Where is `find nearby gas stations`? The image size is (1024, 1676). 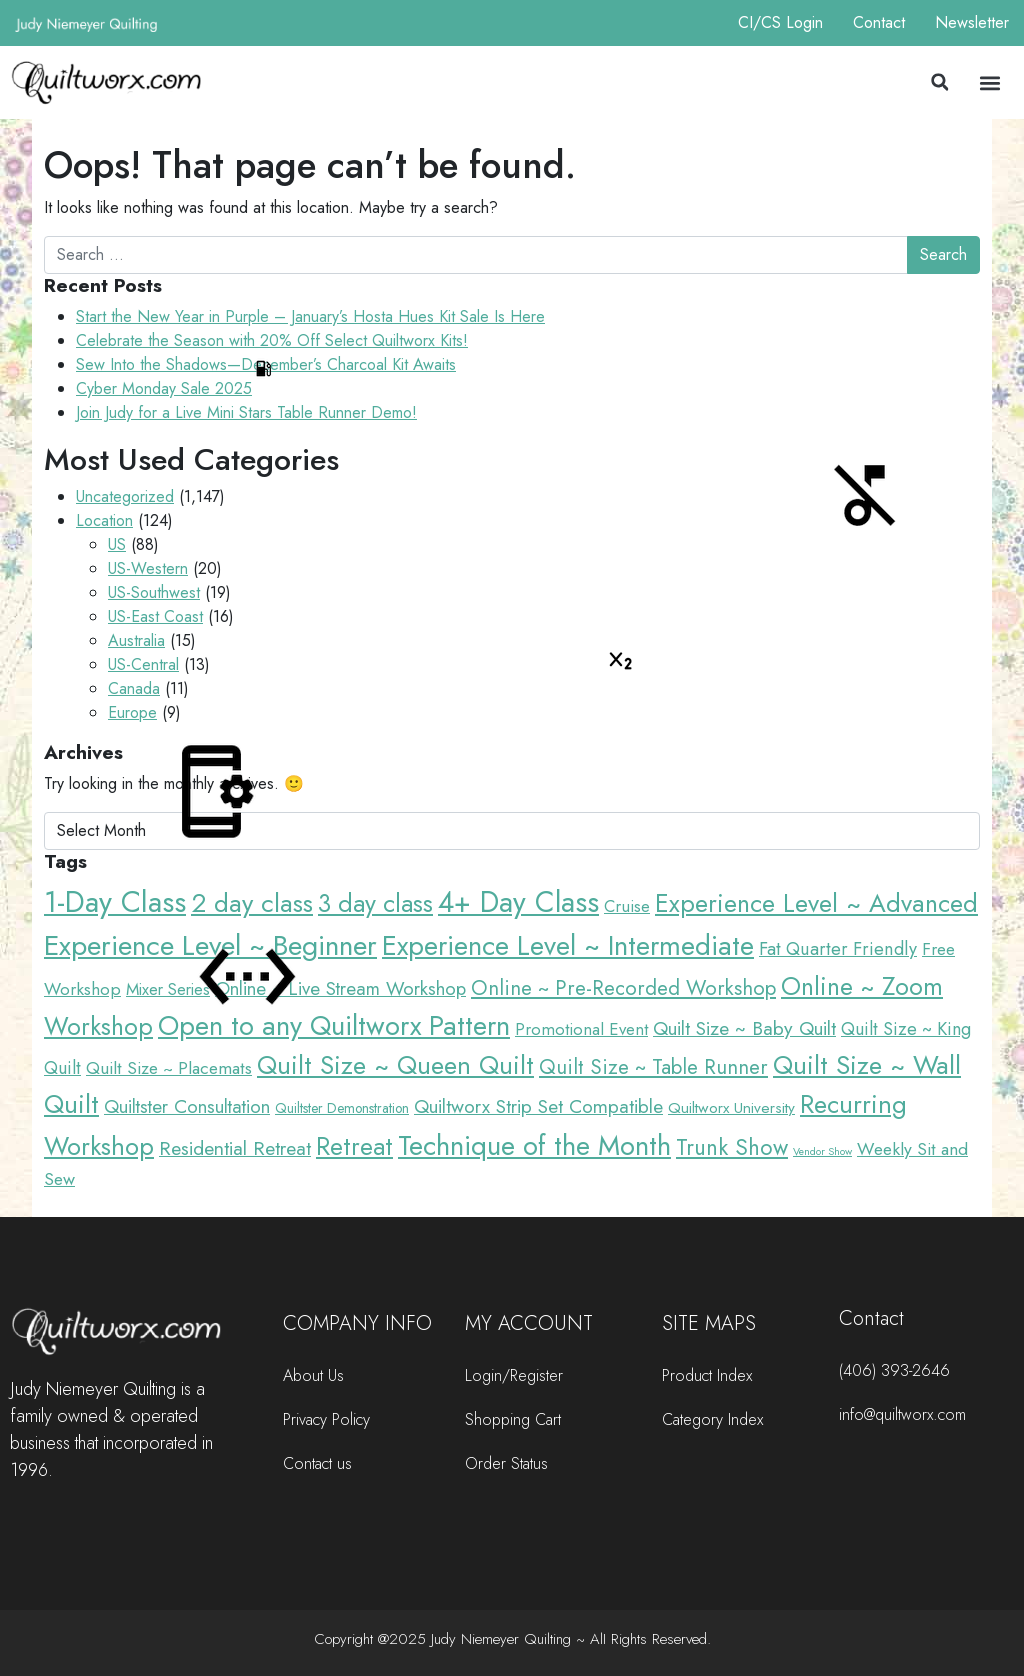
find nearby gas stations is located at coordinates (263, 368).